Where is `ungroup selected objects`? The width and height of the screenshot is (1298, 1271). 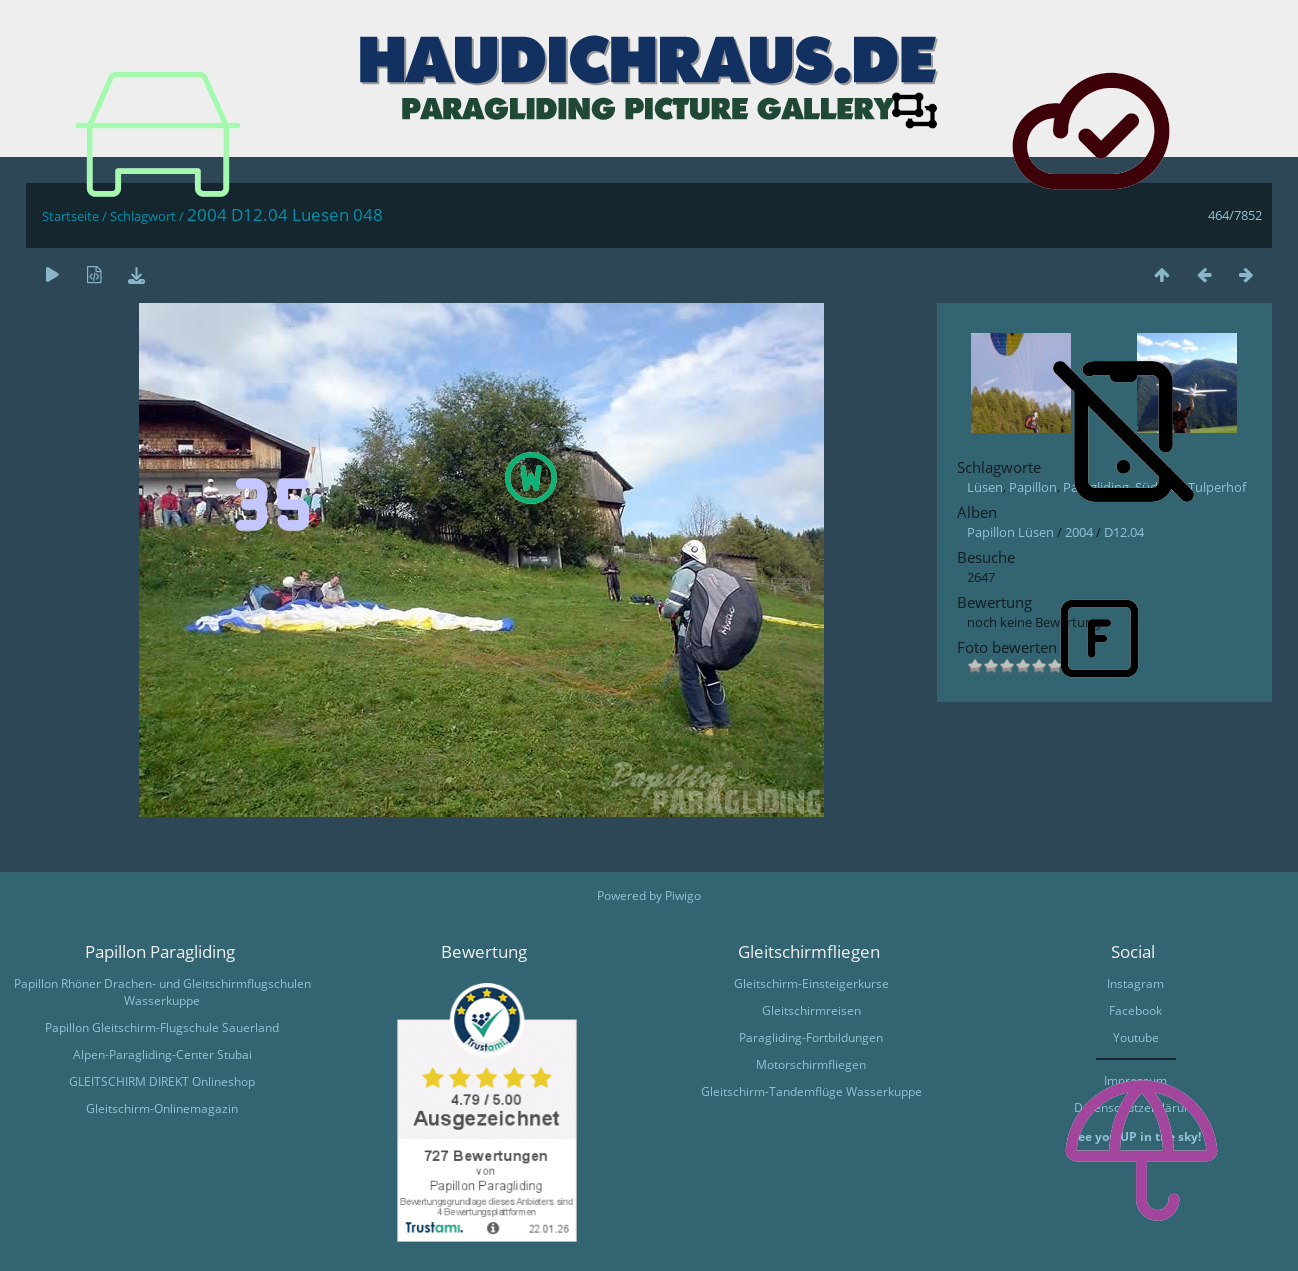
ungroup selected objects is located at coordinates (914, 110).